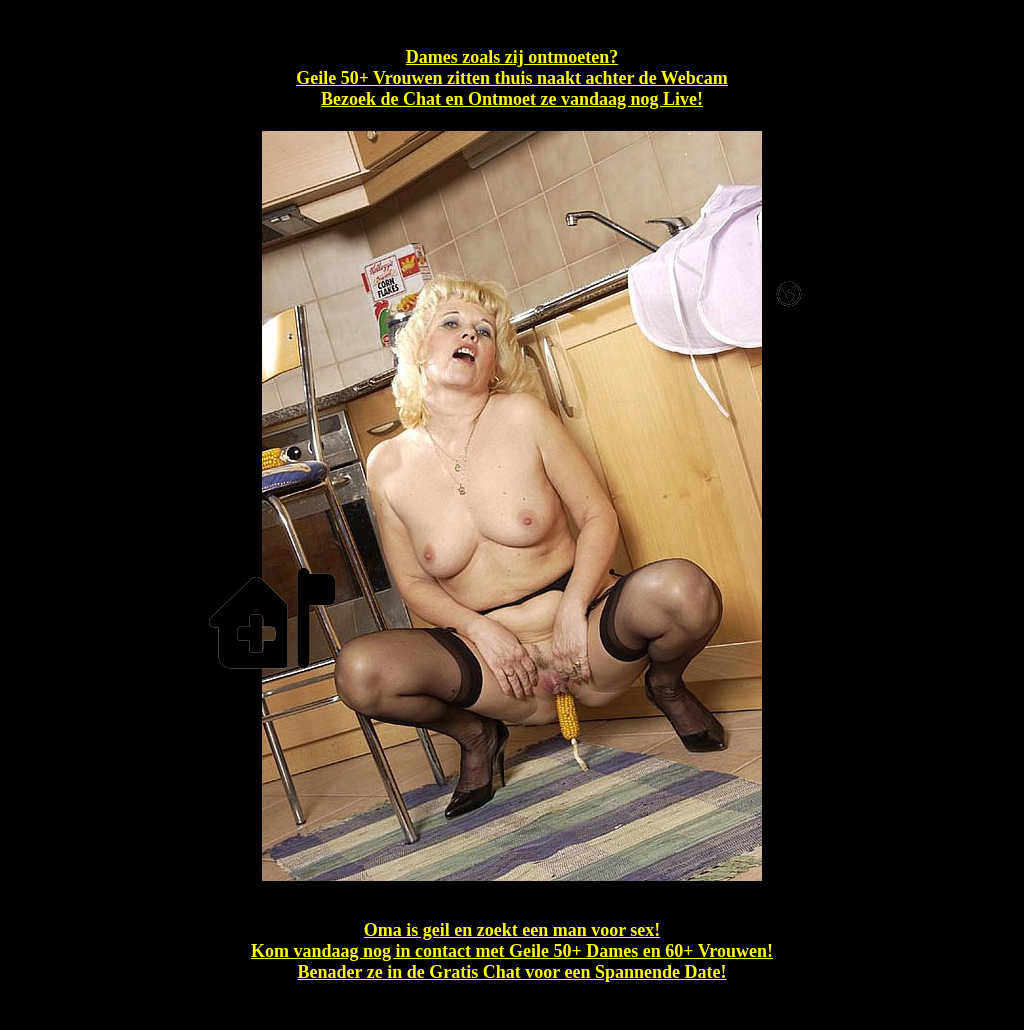 This screenshot has height=1030, width=1024. I want to click on view region or language settings, so click(789, 294).